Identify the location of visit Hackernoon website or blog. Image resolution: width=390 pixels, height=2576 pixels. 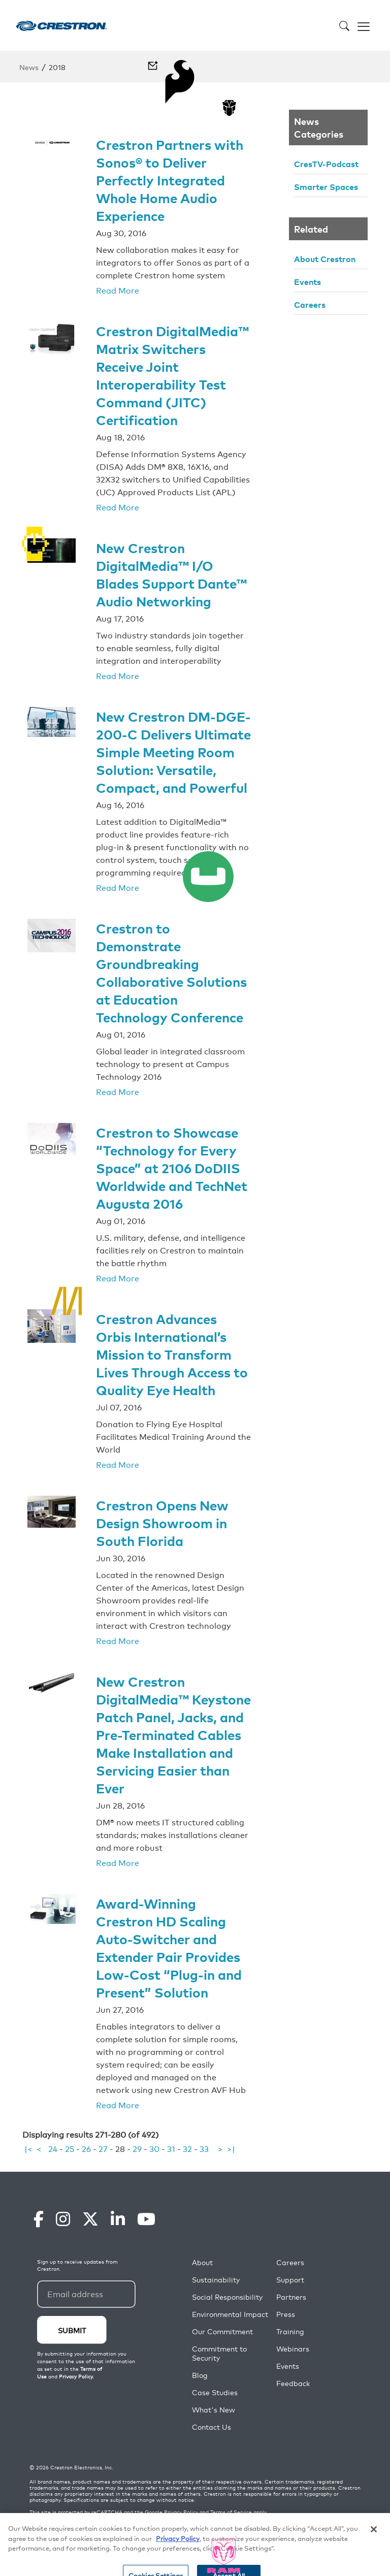
(36, 544).